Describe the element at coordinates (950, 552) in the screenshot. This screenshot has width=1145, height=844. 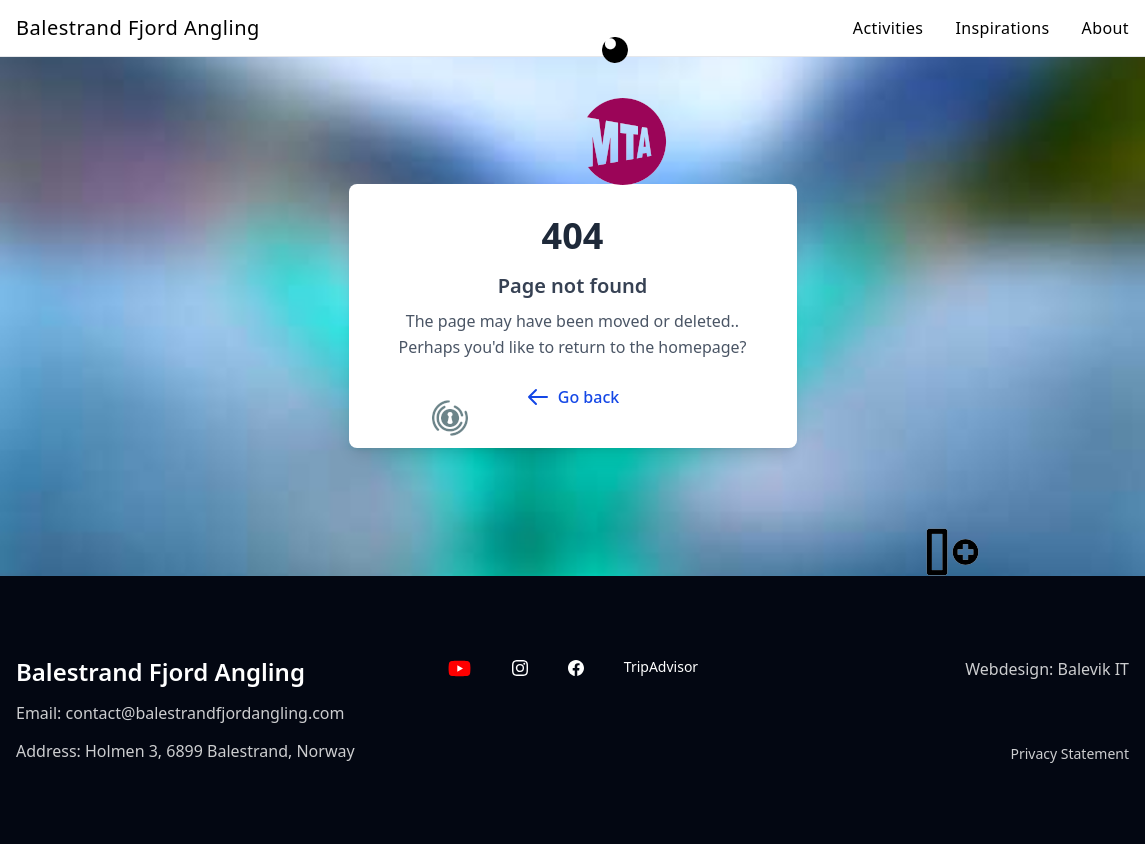
I see `insert a new column to the right` at that location.